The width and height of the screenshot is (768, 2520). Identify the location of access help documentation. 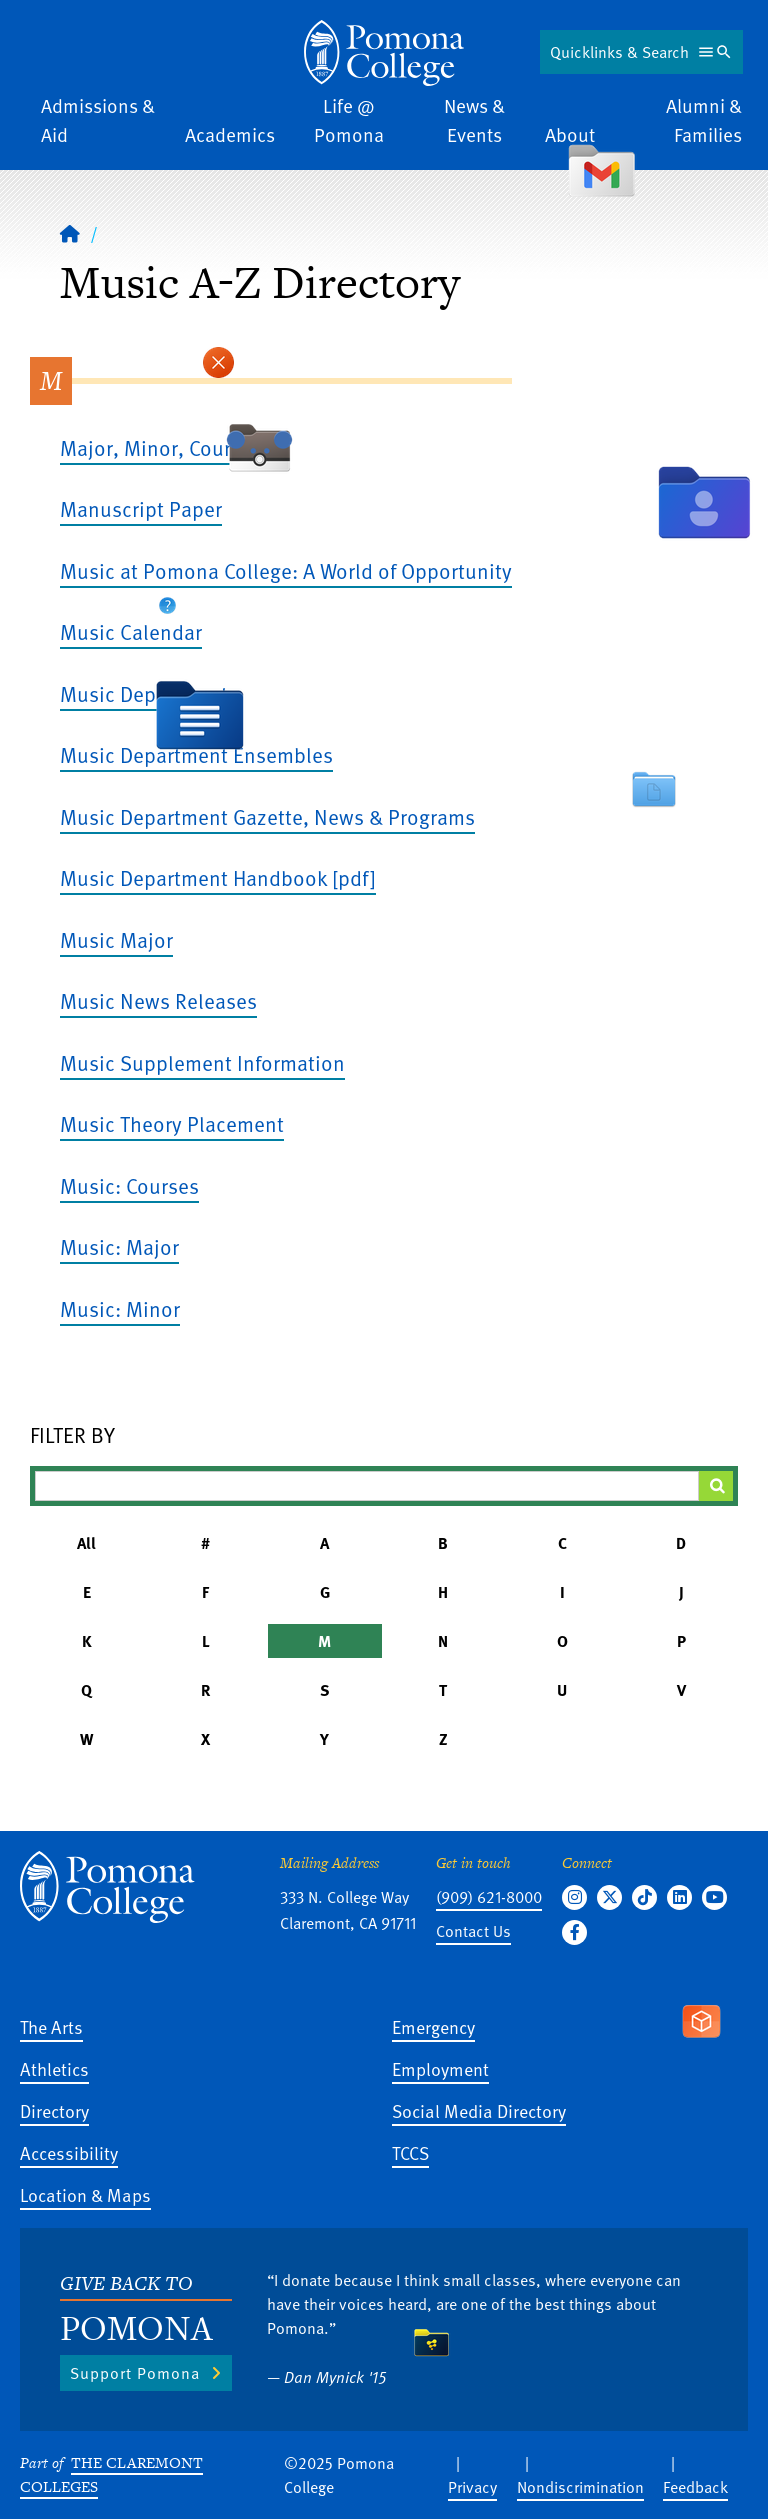
(167, 605).